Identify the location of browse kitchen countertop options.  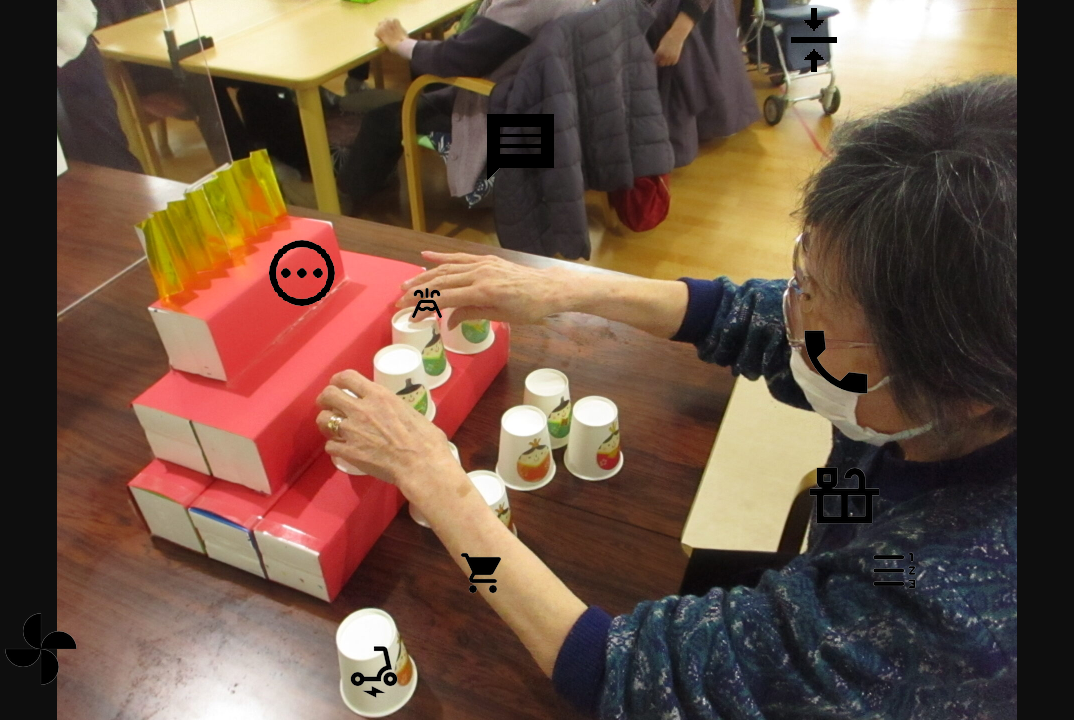
(844, 495).